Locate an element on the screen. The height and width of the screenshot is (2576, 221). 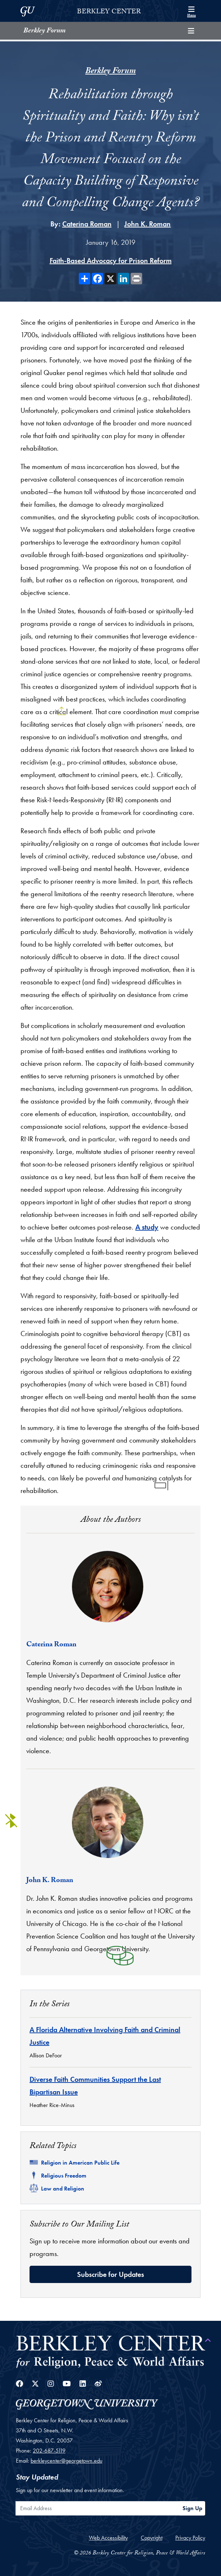
upload a file or document is located at coordinates (62, 711).